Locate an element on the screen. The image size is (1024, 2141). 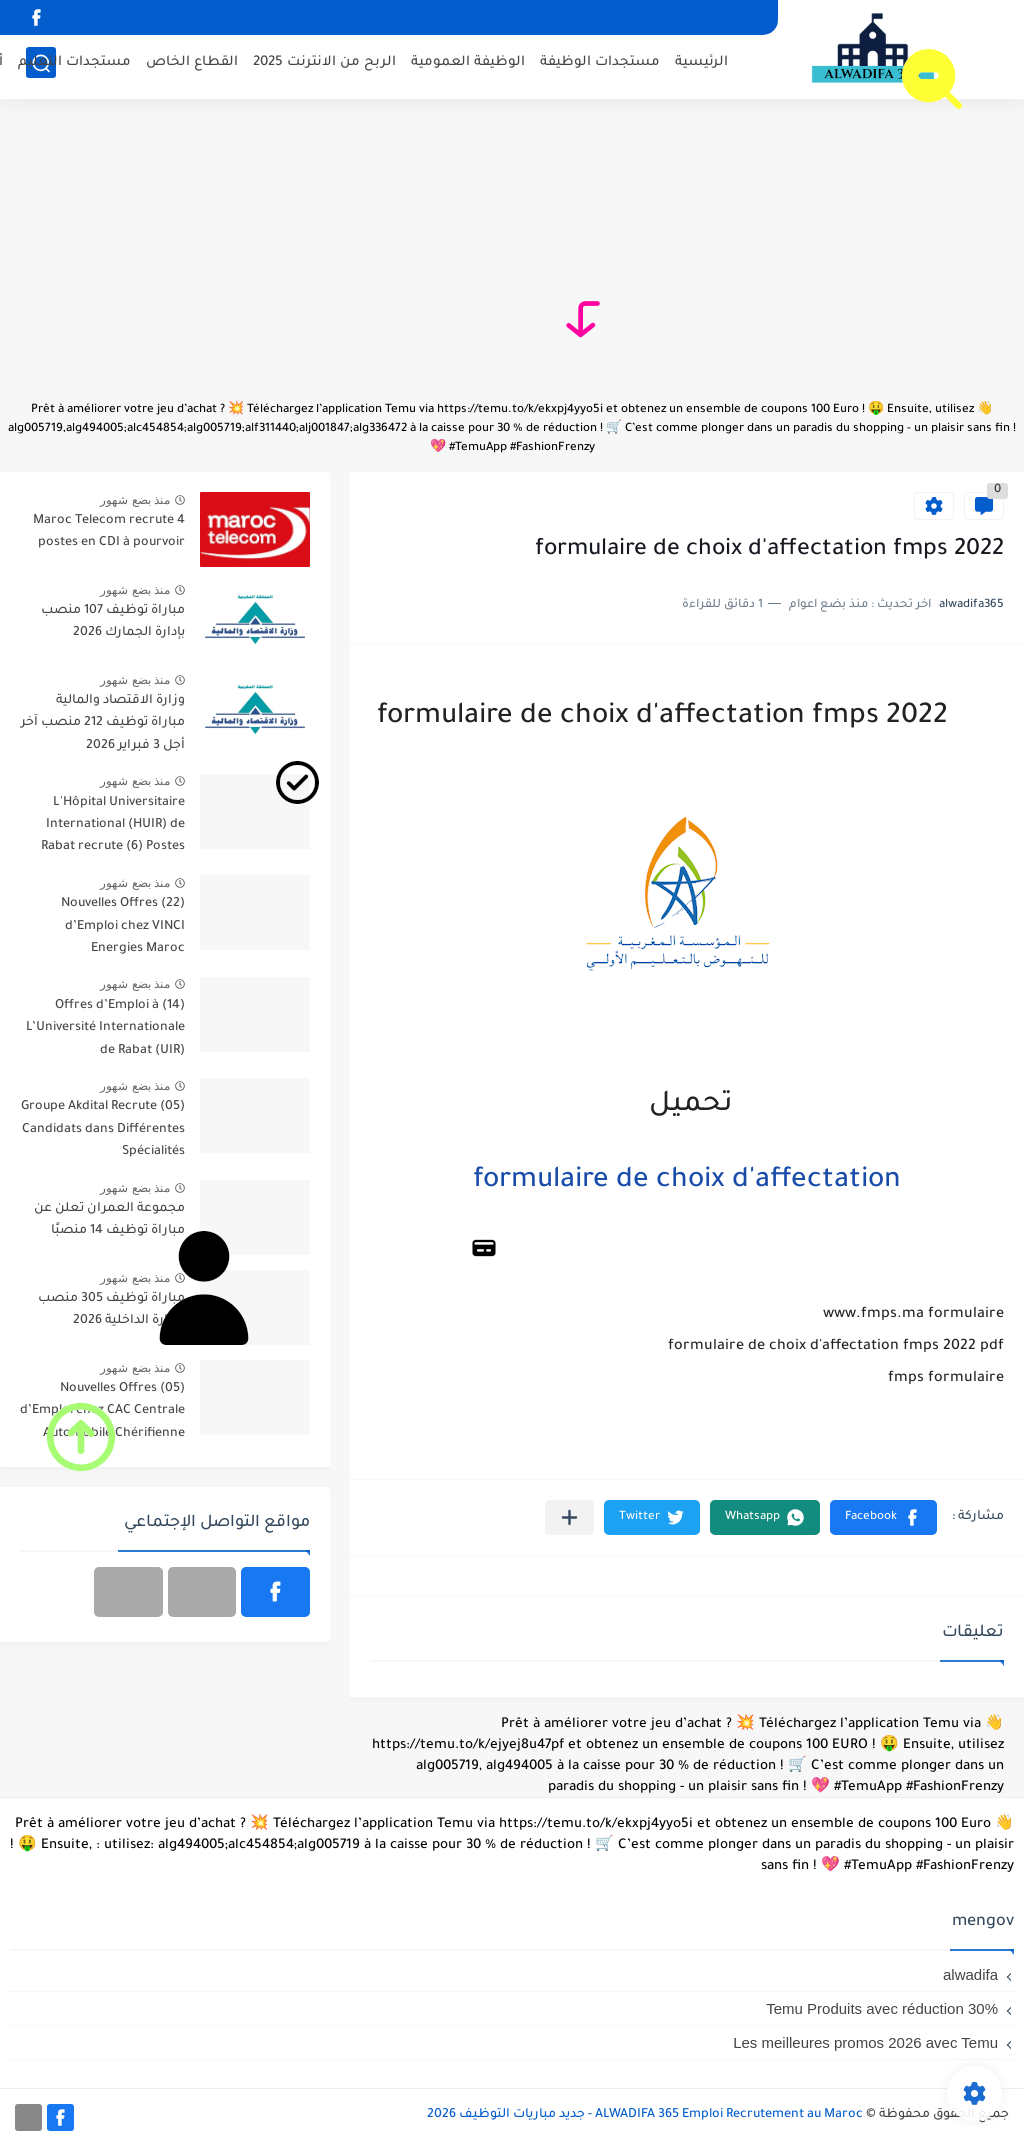
manage payment methods is located at coordinates (484, 1248).